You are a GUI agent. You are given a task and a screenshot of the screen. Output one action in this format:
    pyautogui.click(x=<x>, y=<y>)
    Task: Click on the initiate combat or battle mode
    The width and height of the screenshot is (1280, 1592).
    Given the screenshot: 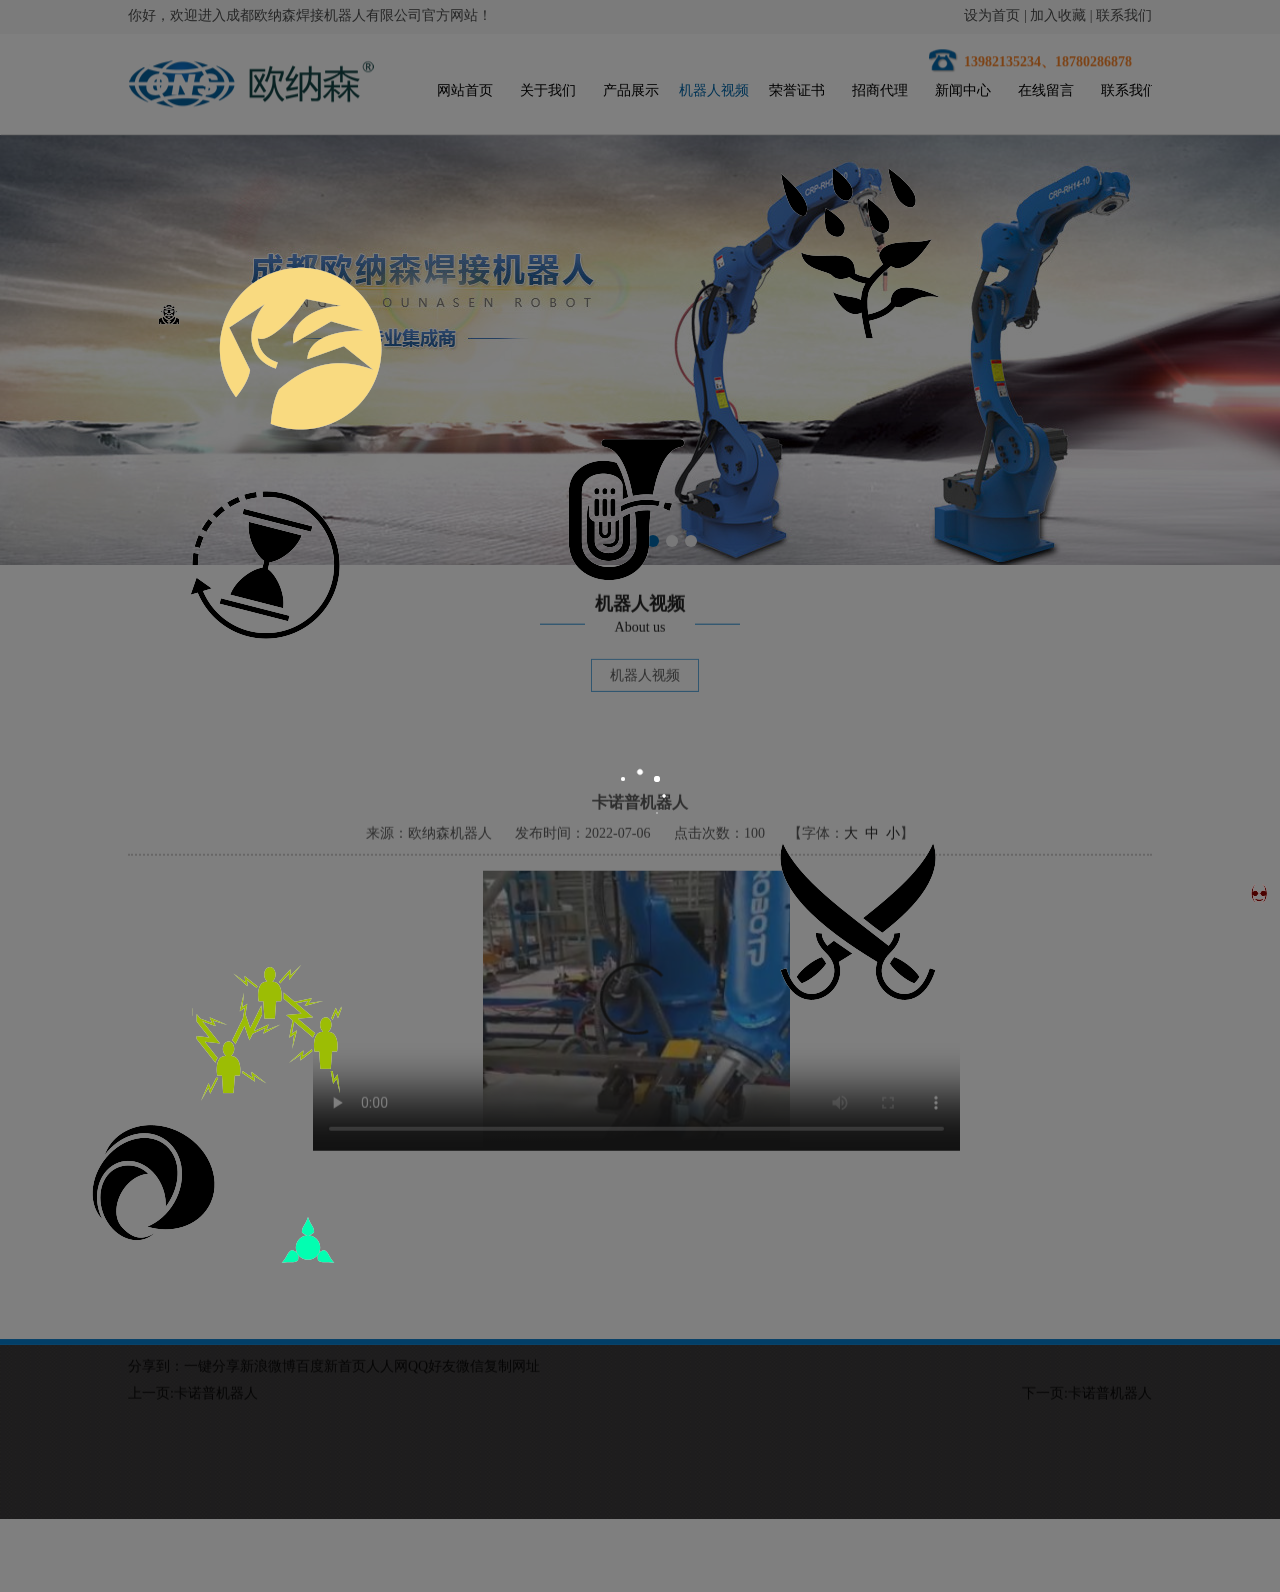 What is the action you would take?
    pyautogui.click(x=858, y=921)
    